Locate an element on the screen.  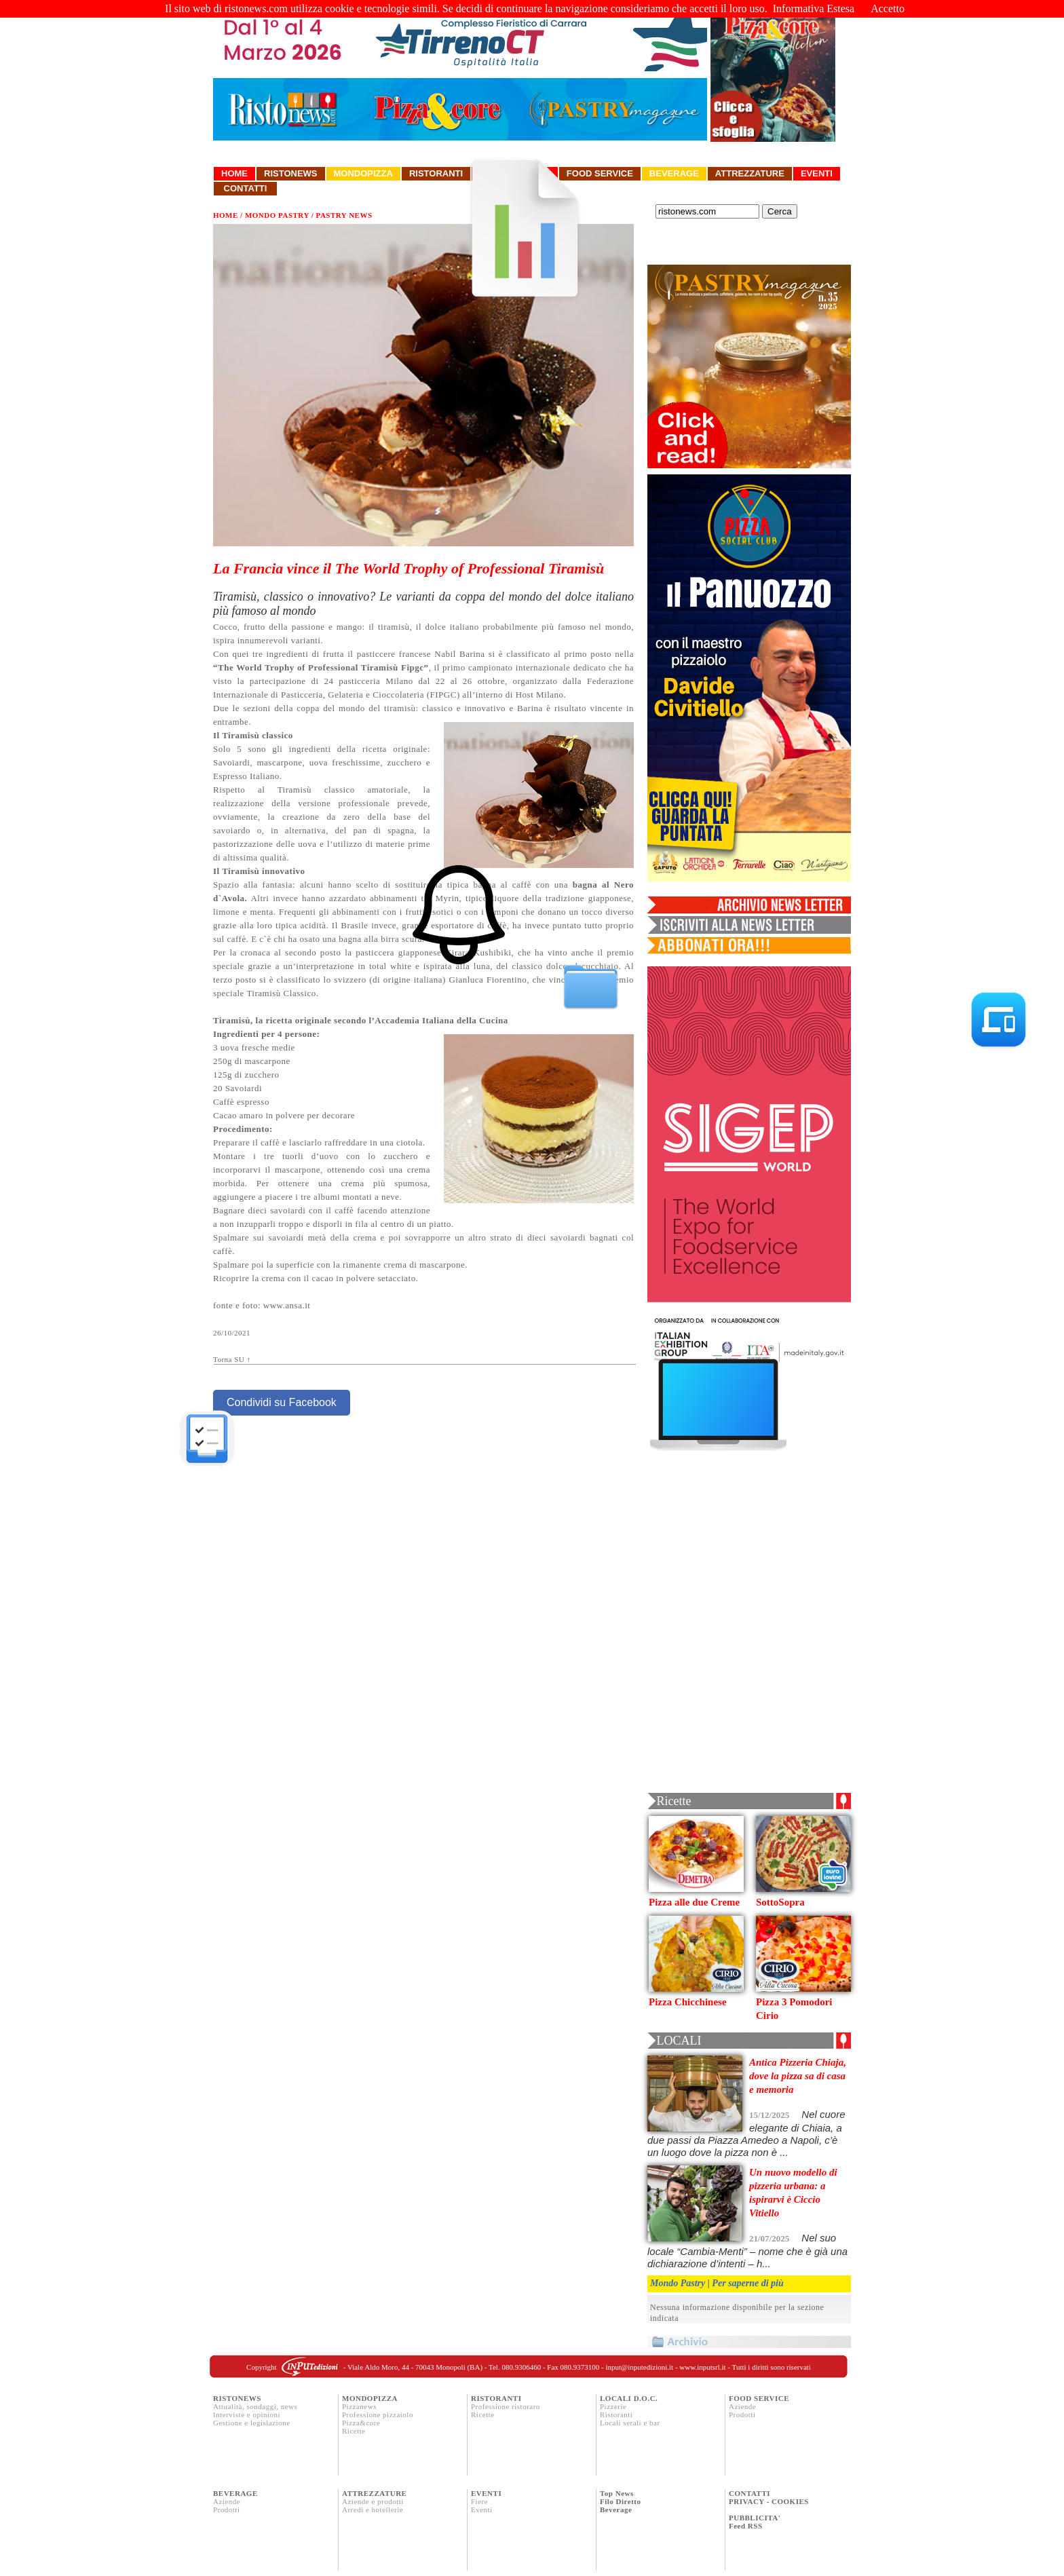
open an opendocument chart file is located at coordinates (525, 227).